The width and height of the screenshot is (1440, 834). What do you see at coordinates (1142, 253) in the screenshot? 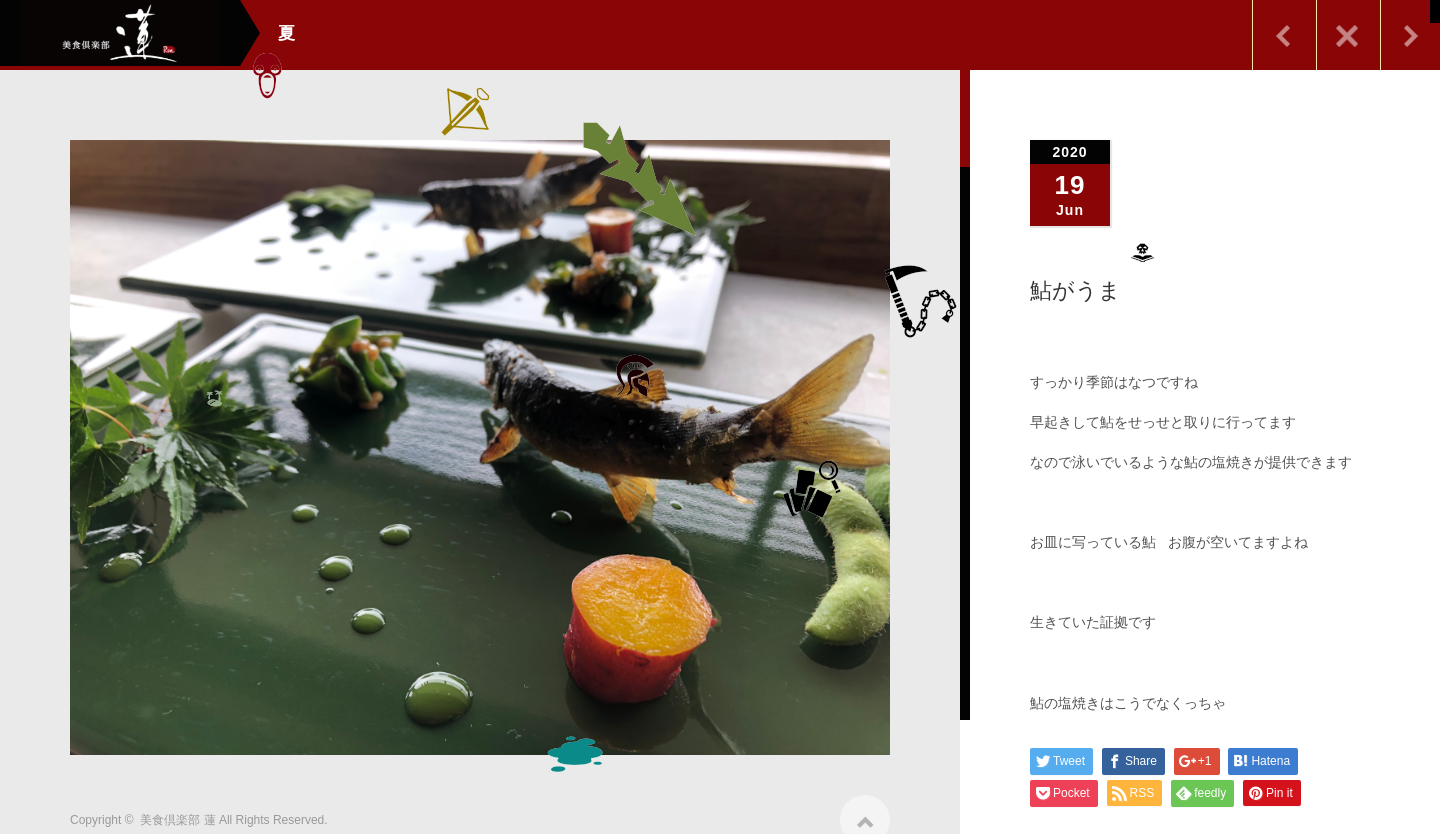
I see `view death note or cursed book item in game inventory` at bounding box center [1142, 253].